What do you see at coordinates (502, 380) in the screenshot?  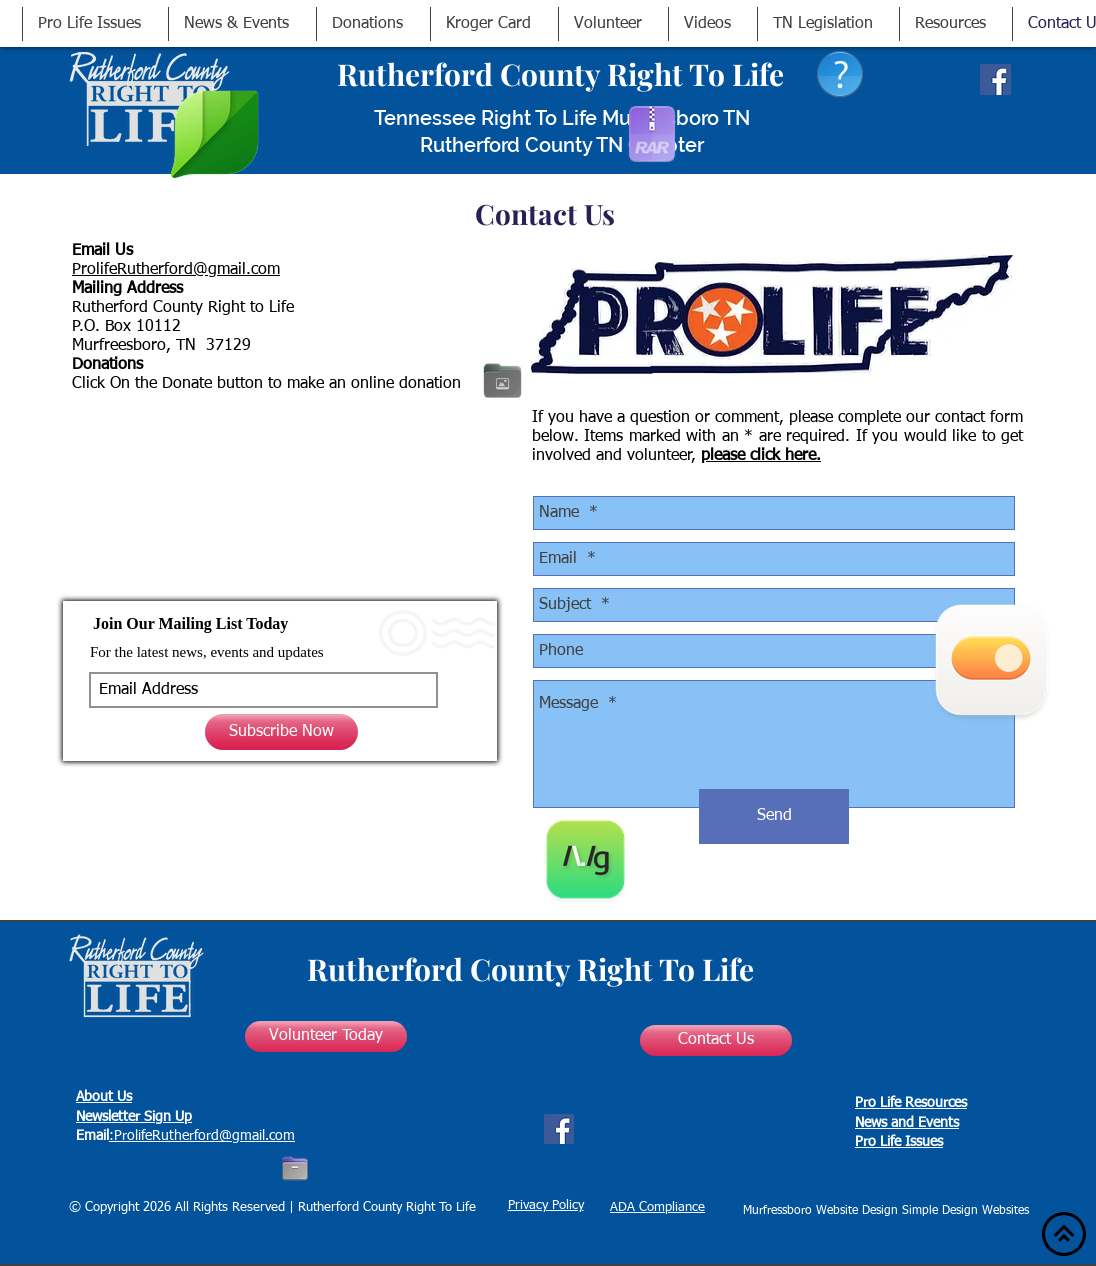 I see `open your pictures folder` at bounding box center [502, 380].